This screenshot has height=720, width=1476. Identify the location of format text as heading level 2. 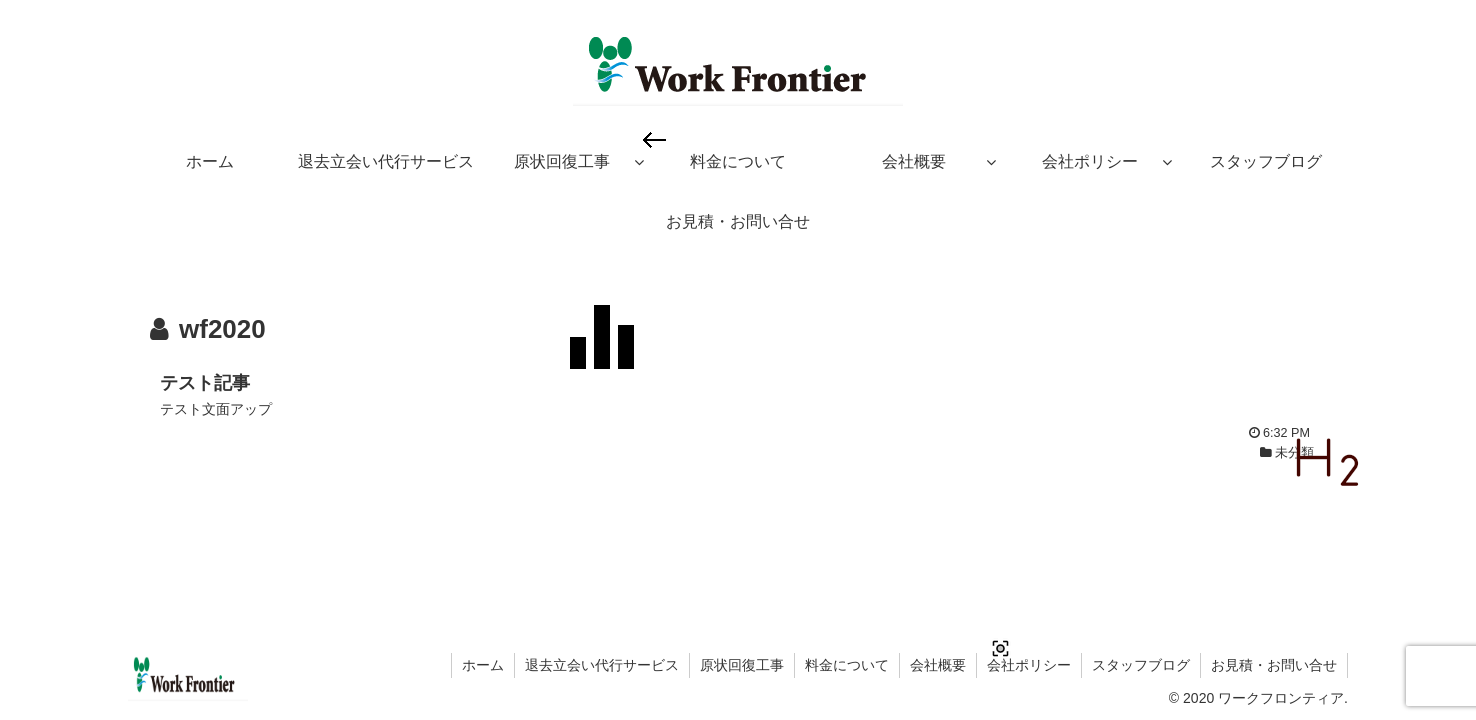
(1324, 461).